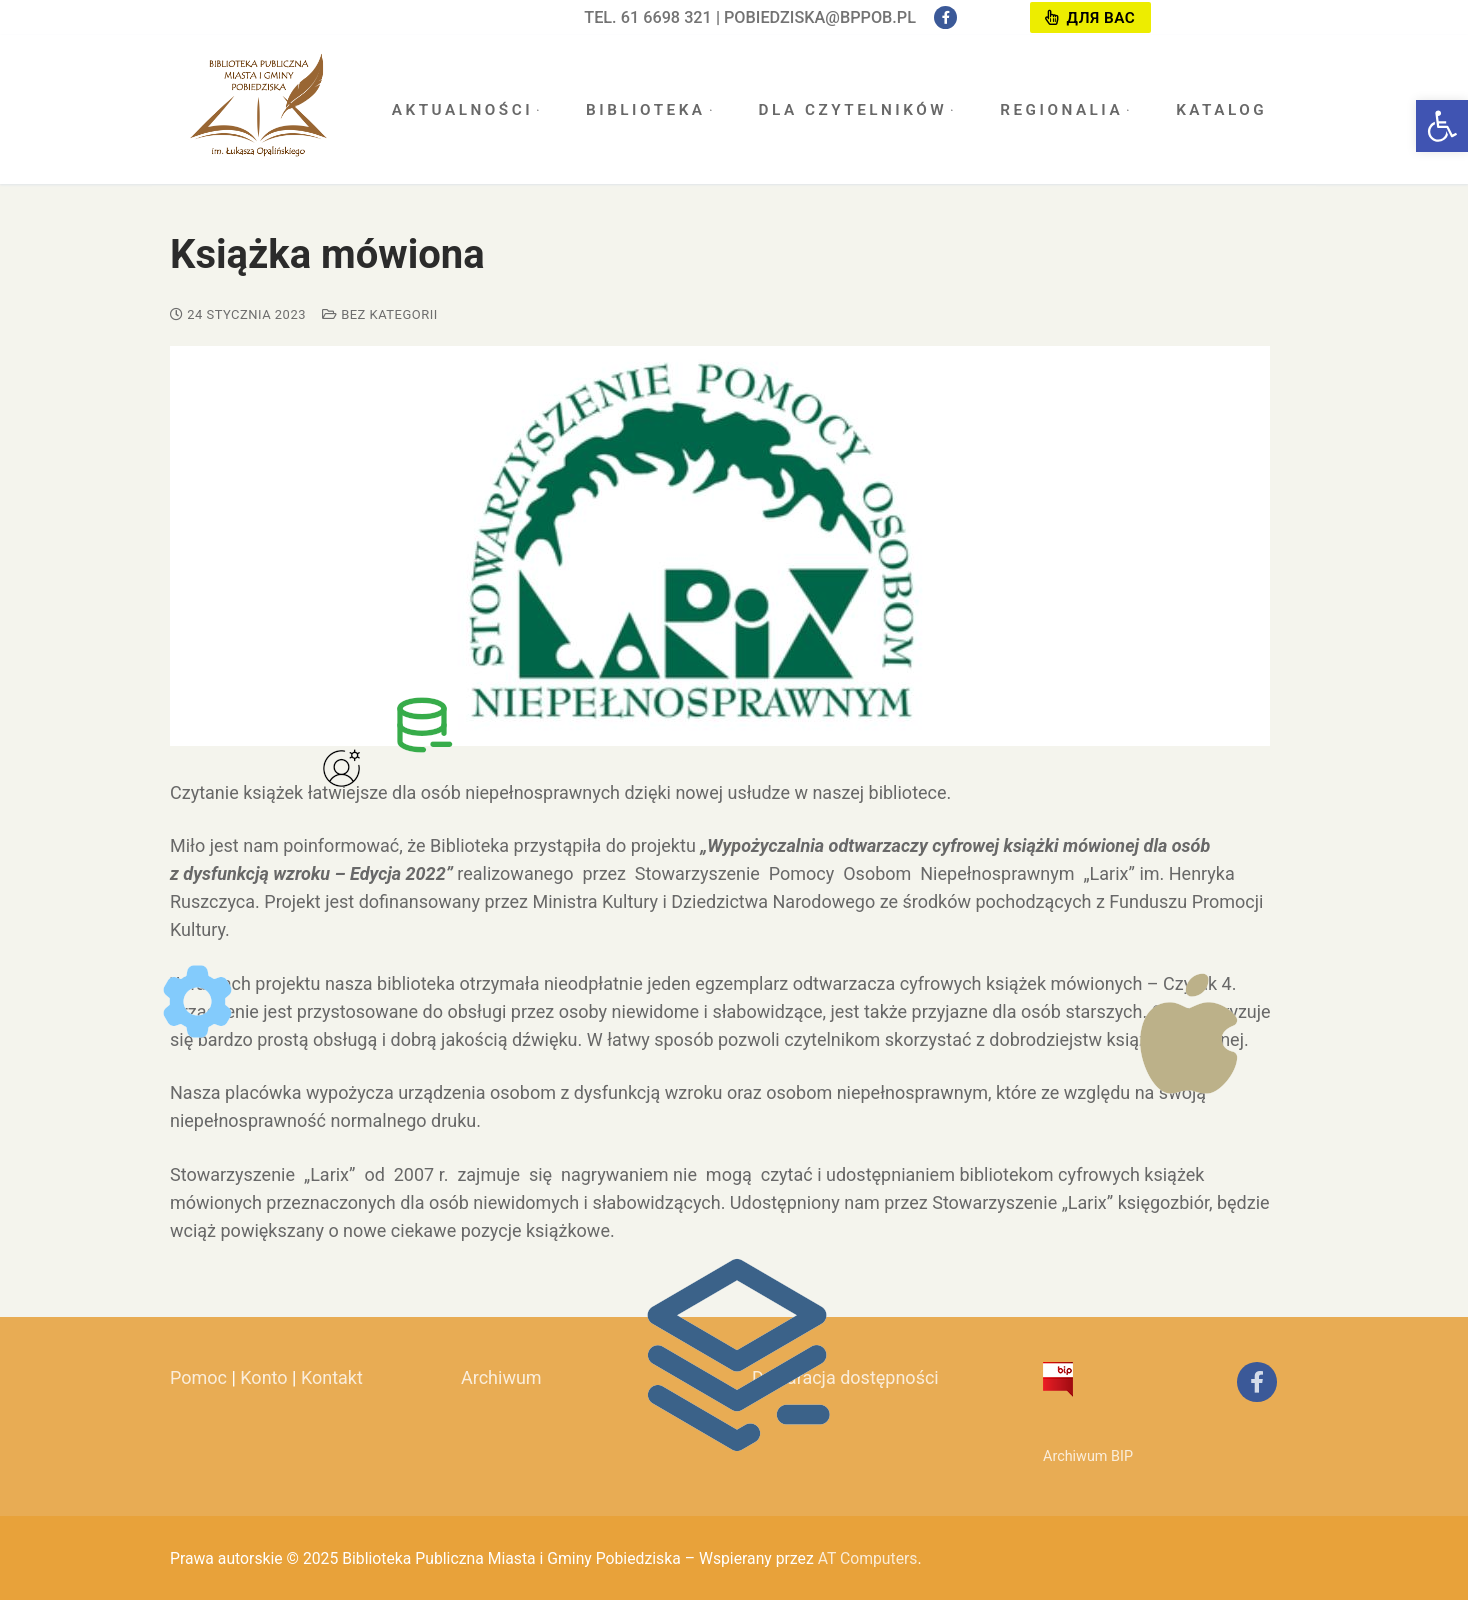  What do you see at coordinates (737, 1355) in the screenshot?
I see `remove a layer from the stack` at bounding box center [737, 1355].